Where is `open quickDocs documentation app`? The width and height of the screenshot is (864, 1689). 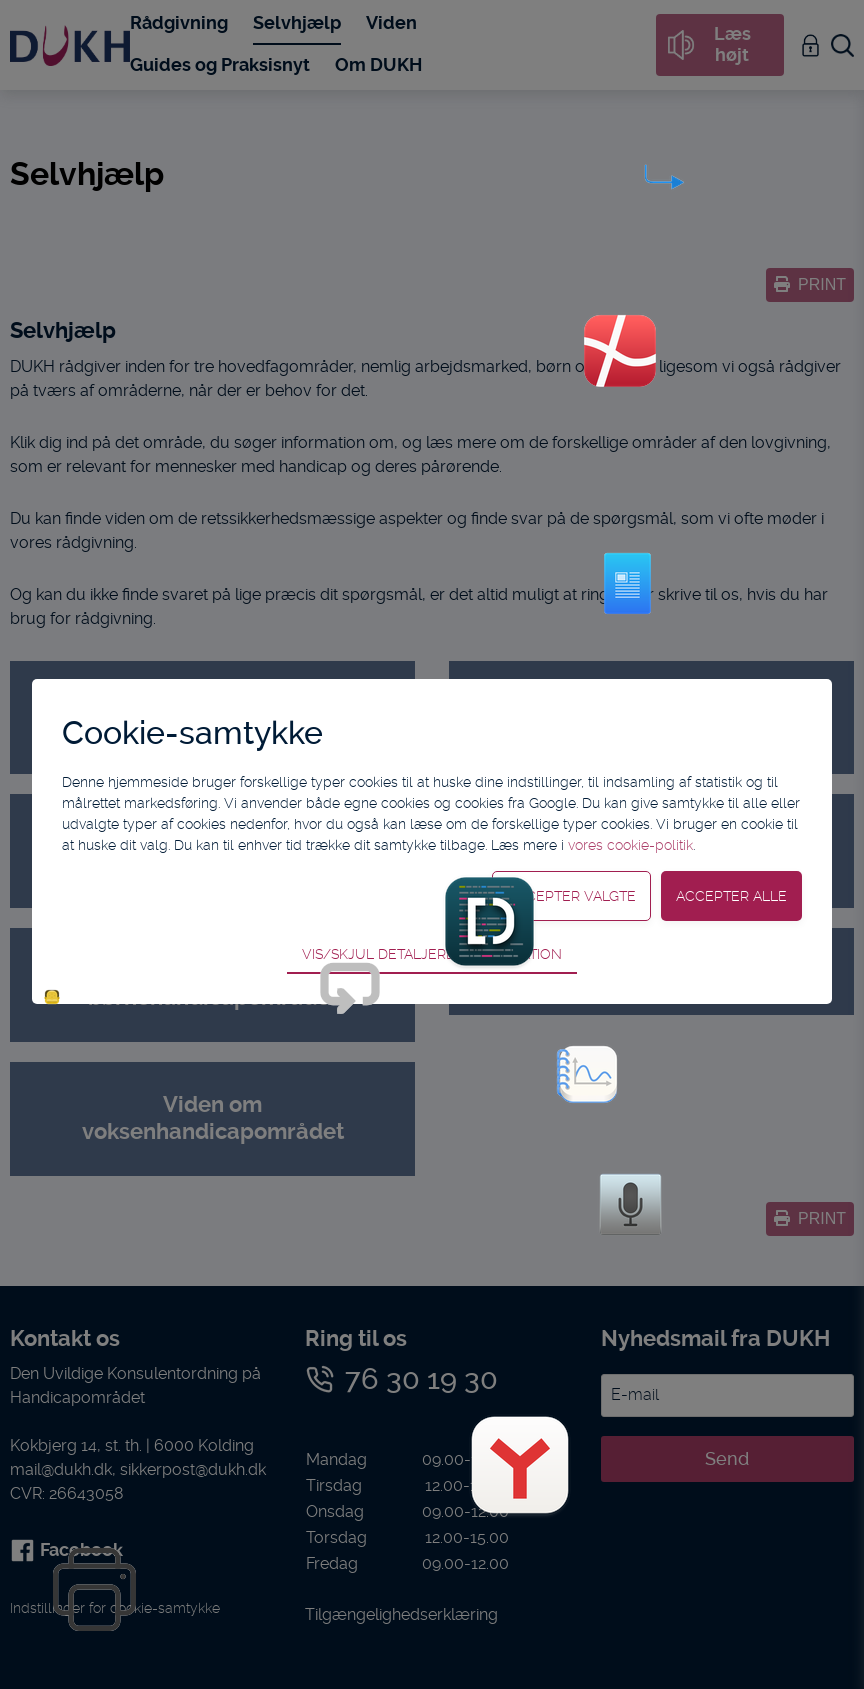
open quickDocs documentation app is located at coordinates (489, 921).